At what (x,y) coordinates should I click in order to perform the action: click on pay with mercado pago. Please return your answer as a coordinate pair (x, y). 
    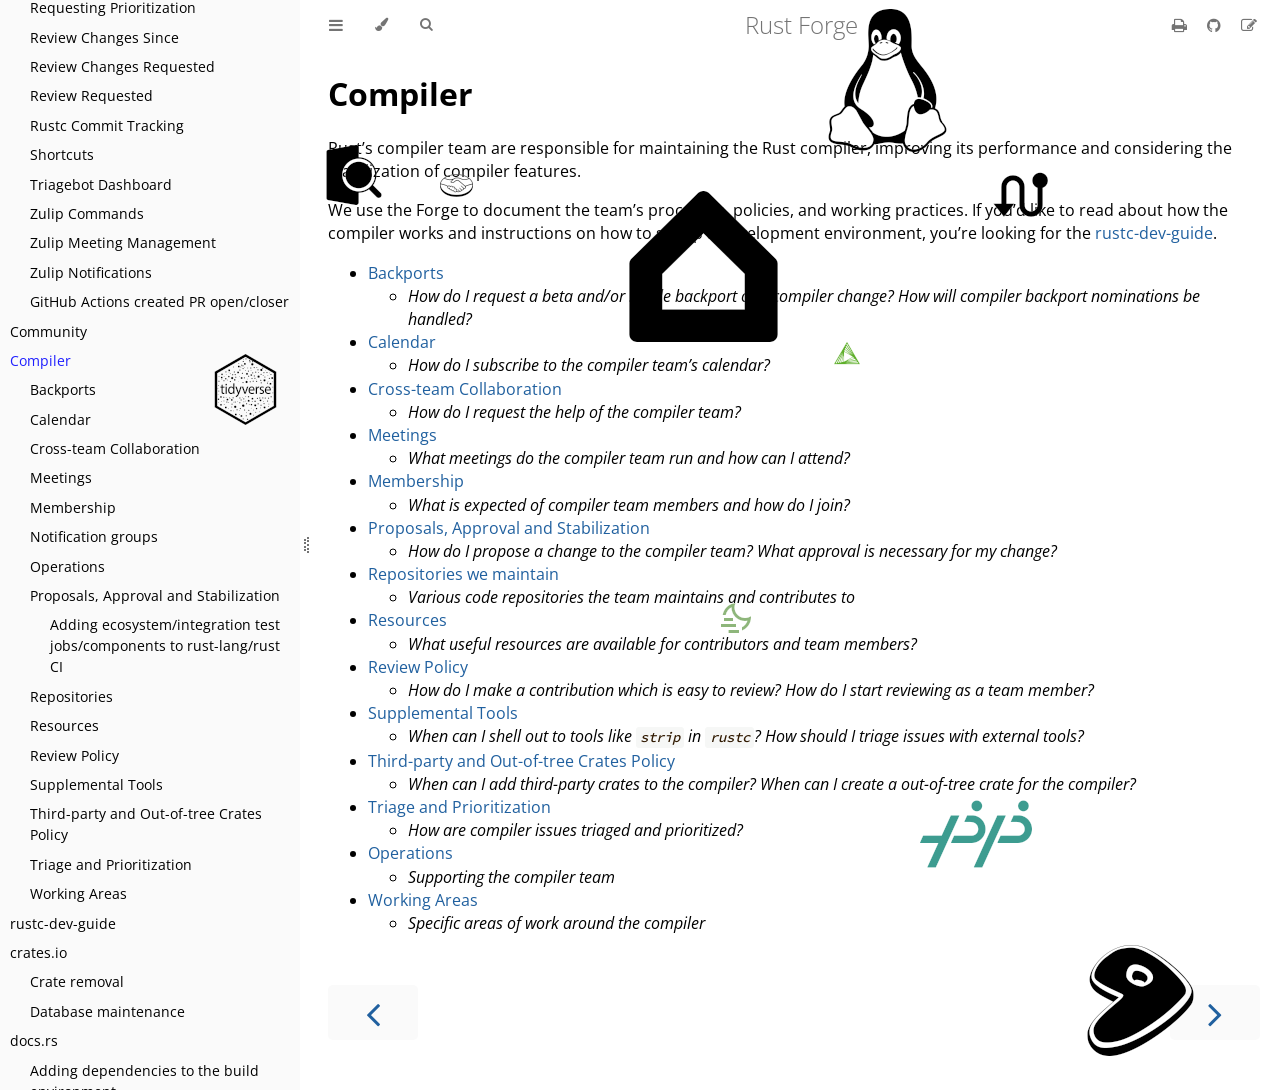
    Looking at the image, I should click on (456, 185).